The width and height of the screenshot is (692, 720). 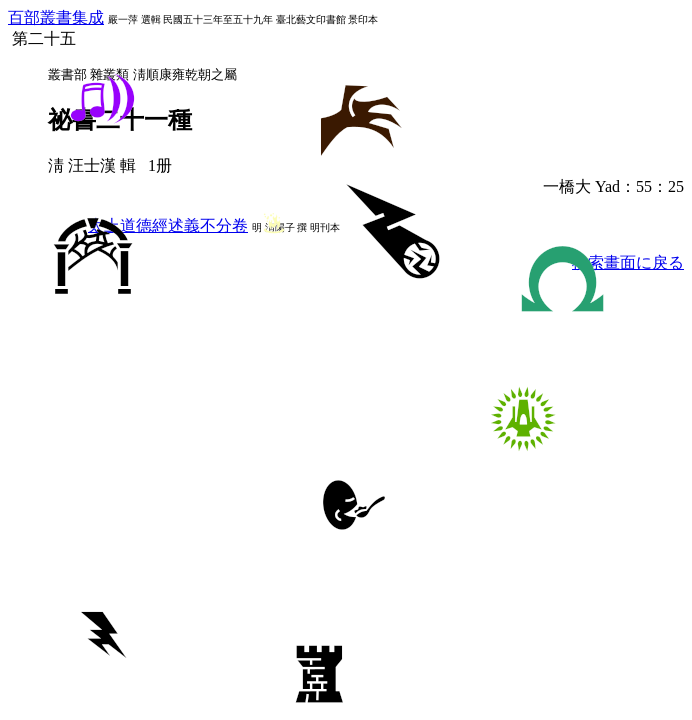 I want to click on indicates a hazardous or dangerous terrain area, so click(x=523, y=419).